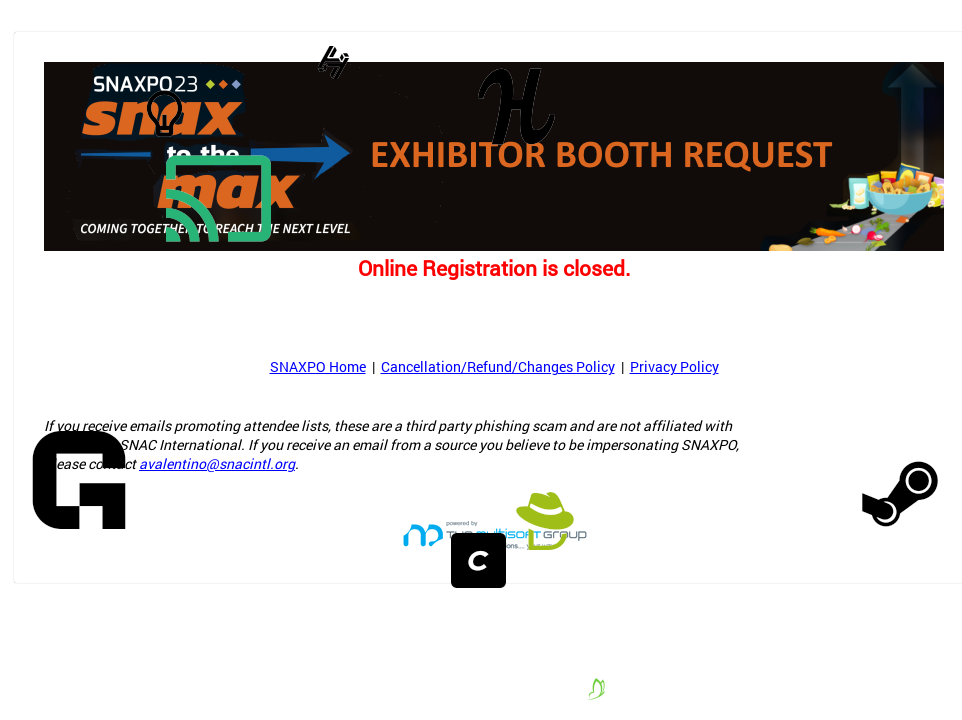 Image resolution: width=962 pixels, height=720 pixels. I want to click on view tips or helpful suggestions, so click(164, 112).